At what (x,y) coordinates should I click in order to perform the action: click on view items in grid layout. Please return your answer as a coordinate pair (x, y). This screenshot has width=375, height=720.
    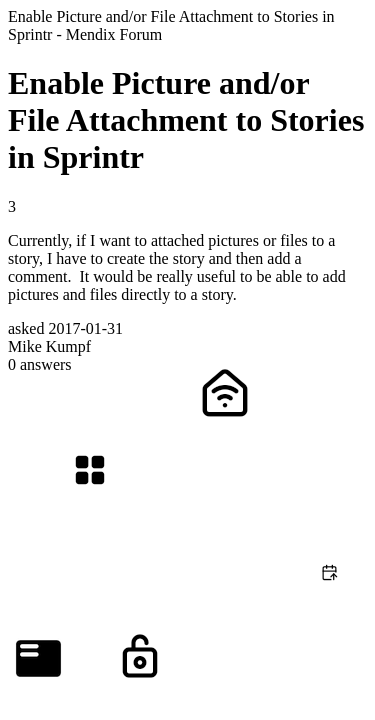
    Looking at the image, I should click on (90, 470).